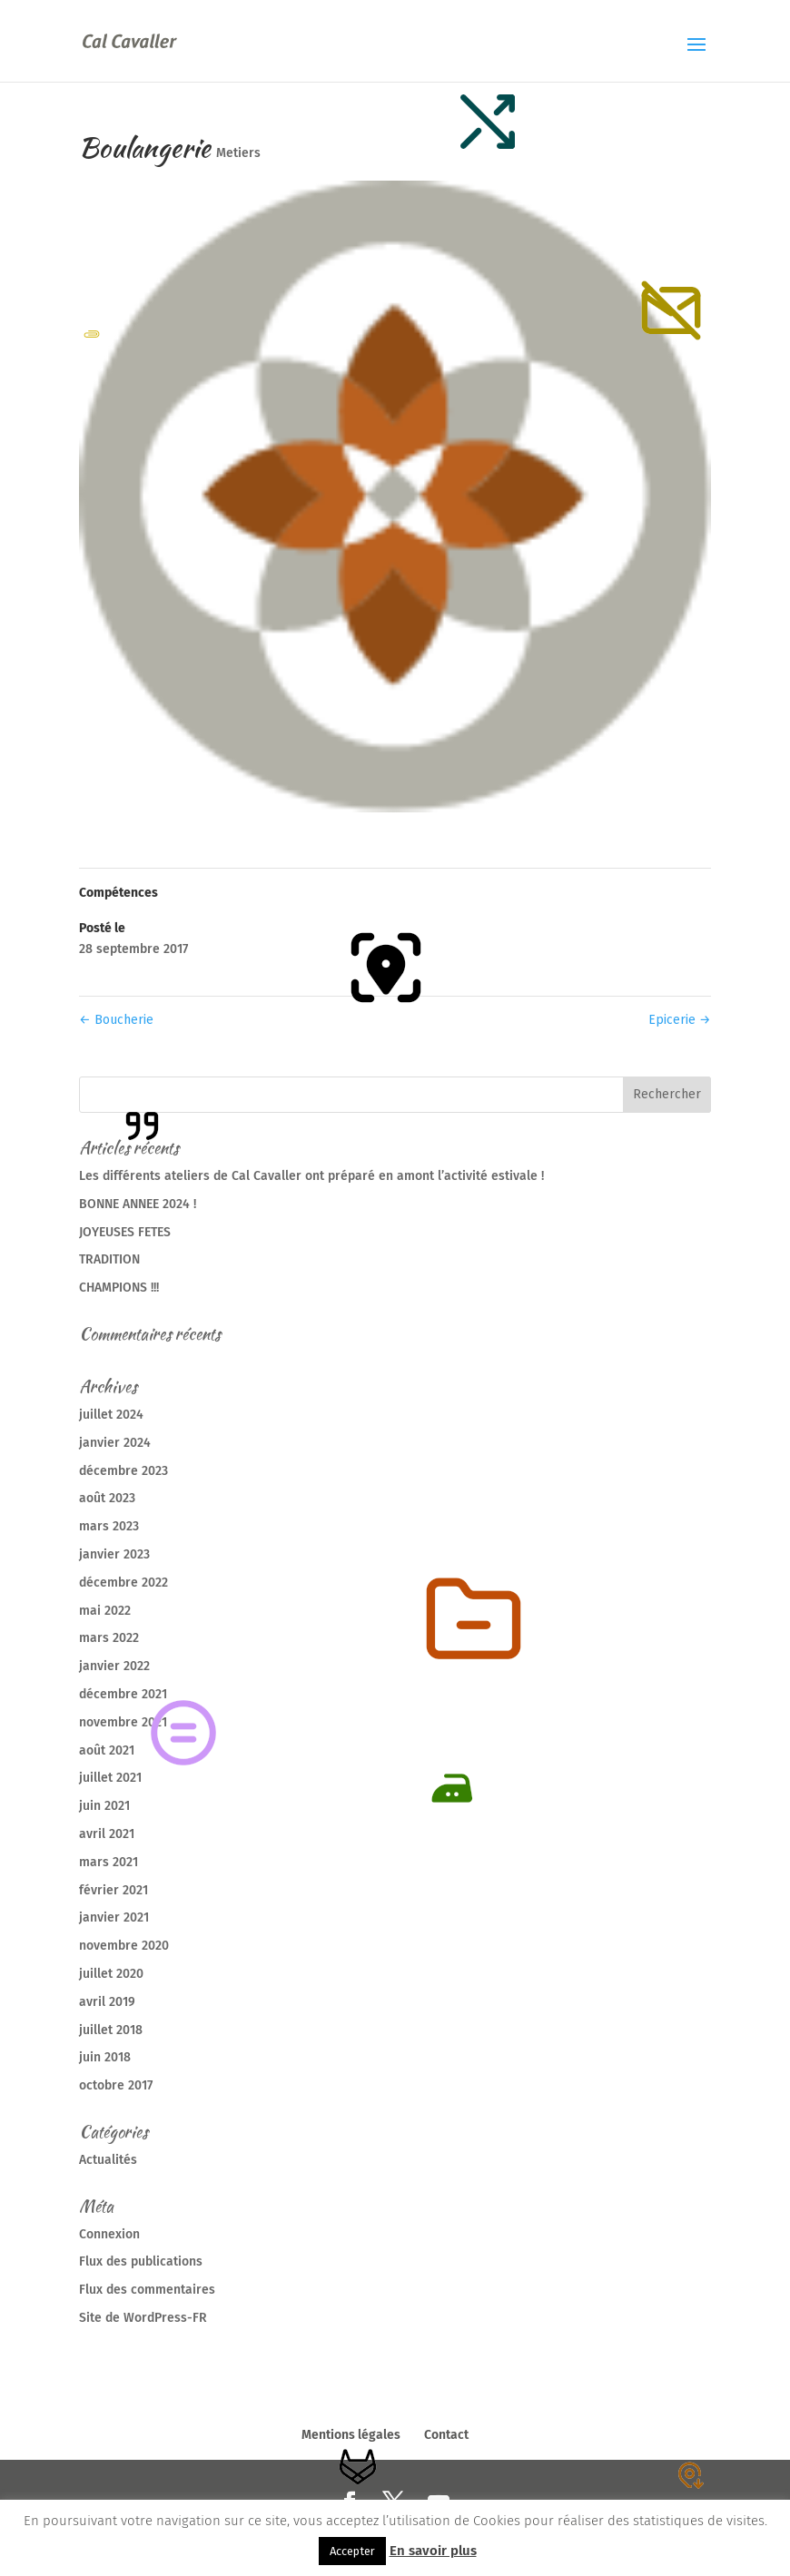  What do you see at coordinates (671, 310) in the screenshot?
I see `email notifications disabled` at bounding box center [671, 310].